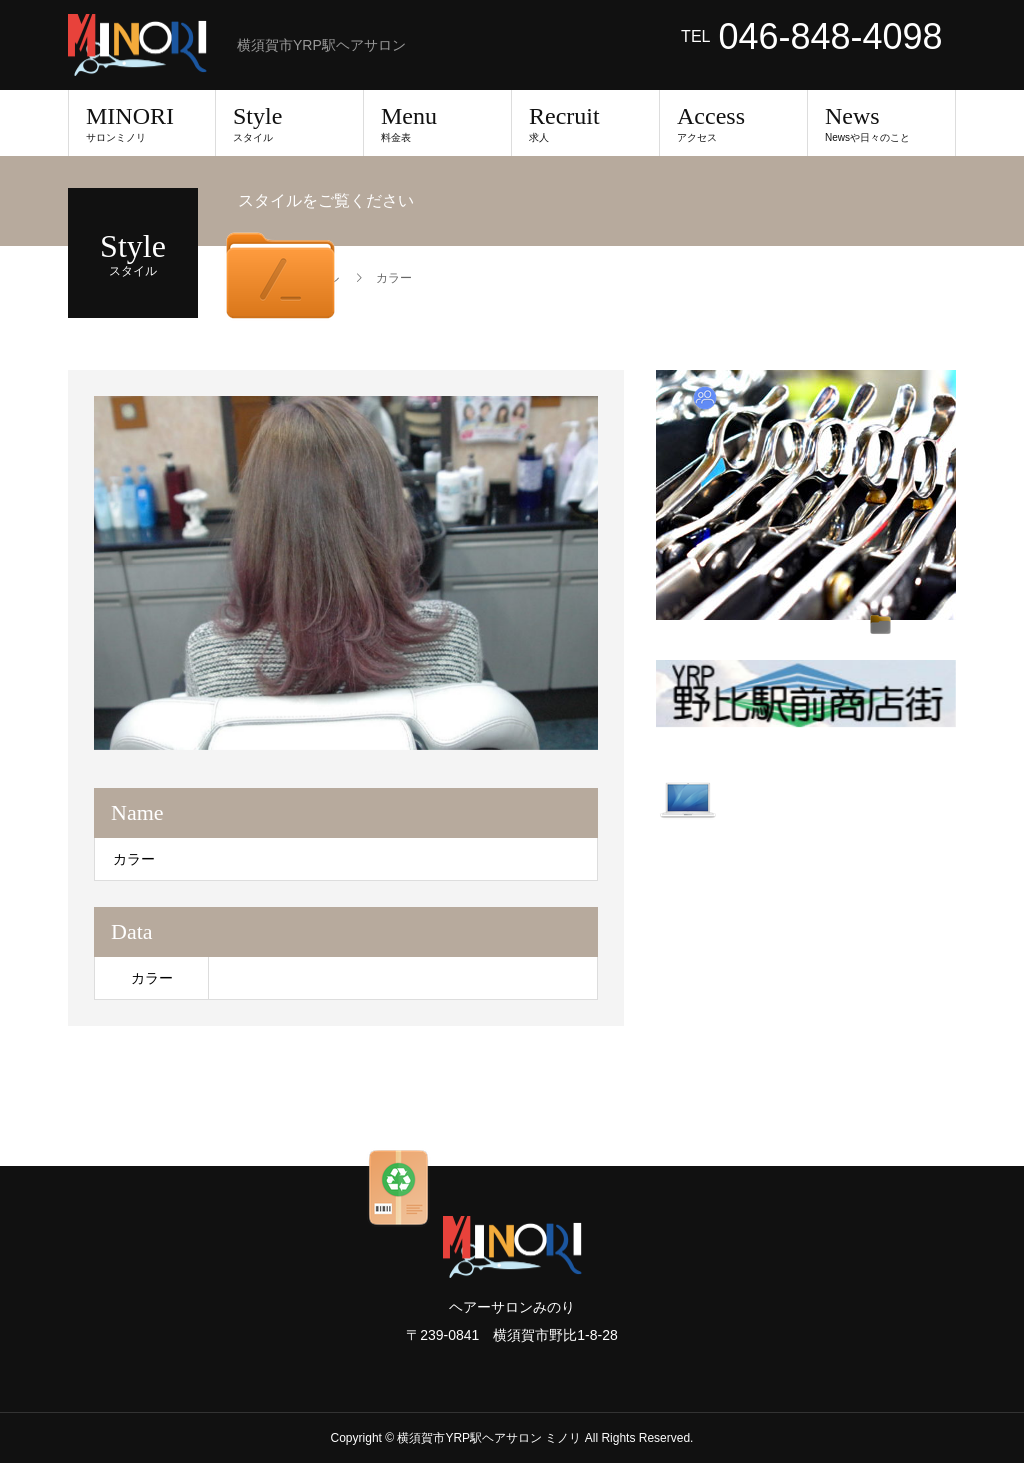  What do you see at coordinates (398, 1187) in the screenshot?
I see `system cleanup or package removal in progress` at bounding box center [398, 1187].